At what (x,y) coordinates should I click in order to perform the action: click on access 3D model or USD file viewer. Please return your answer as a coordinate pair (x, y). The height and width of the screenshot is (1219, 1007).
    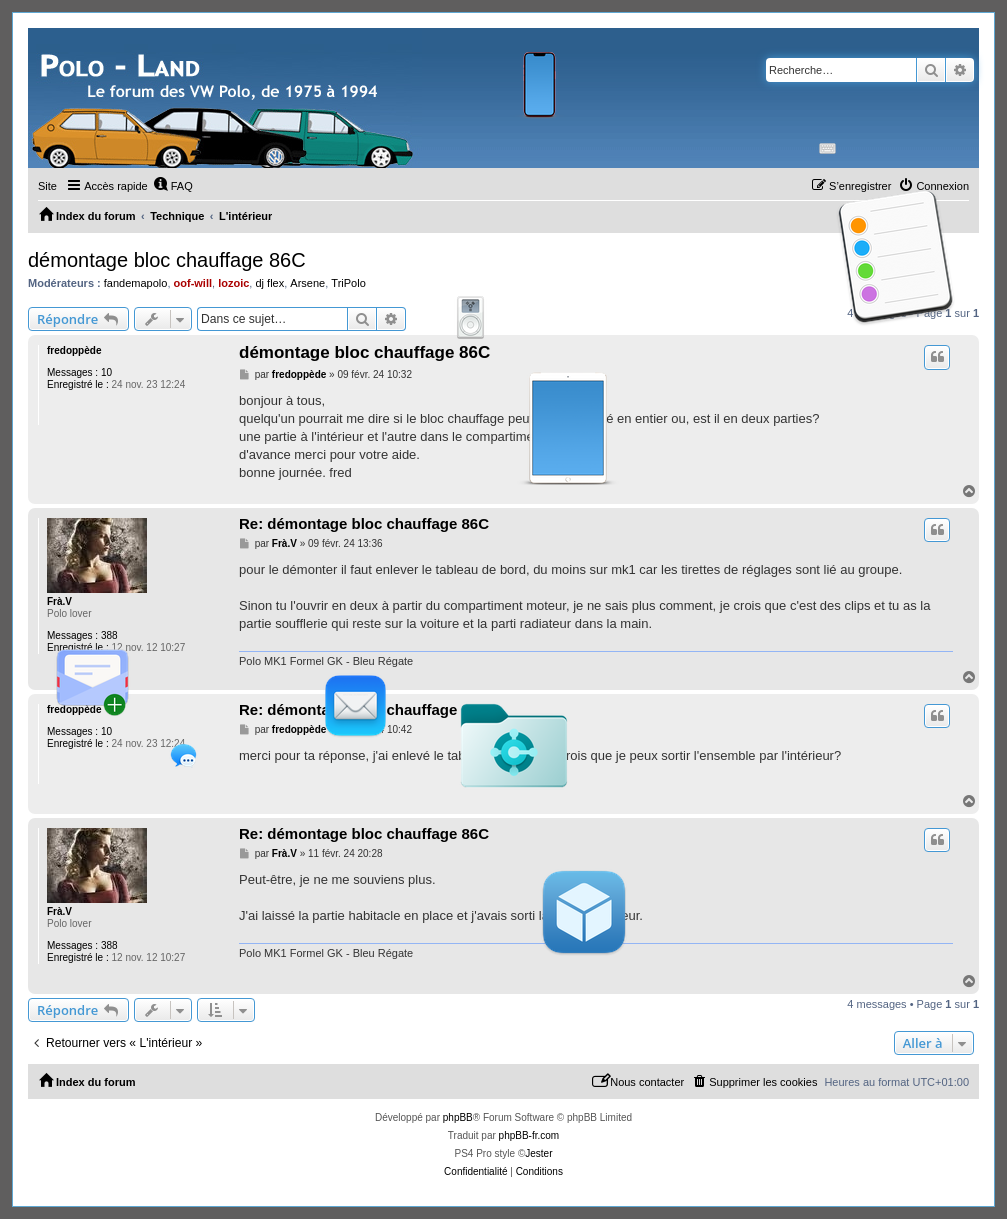
    Looking at the image, I should click on (584, 912).